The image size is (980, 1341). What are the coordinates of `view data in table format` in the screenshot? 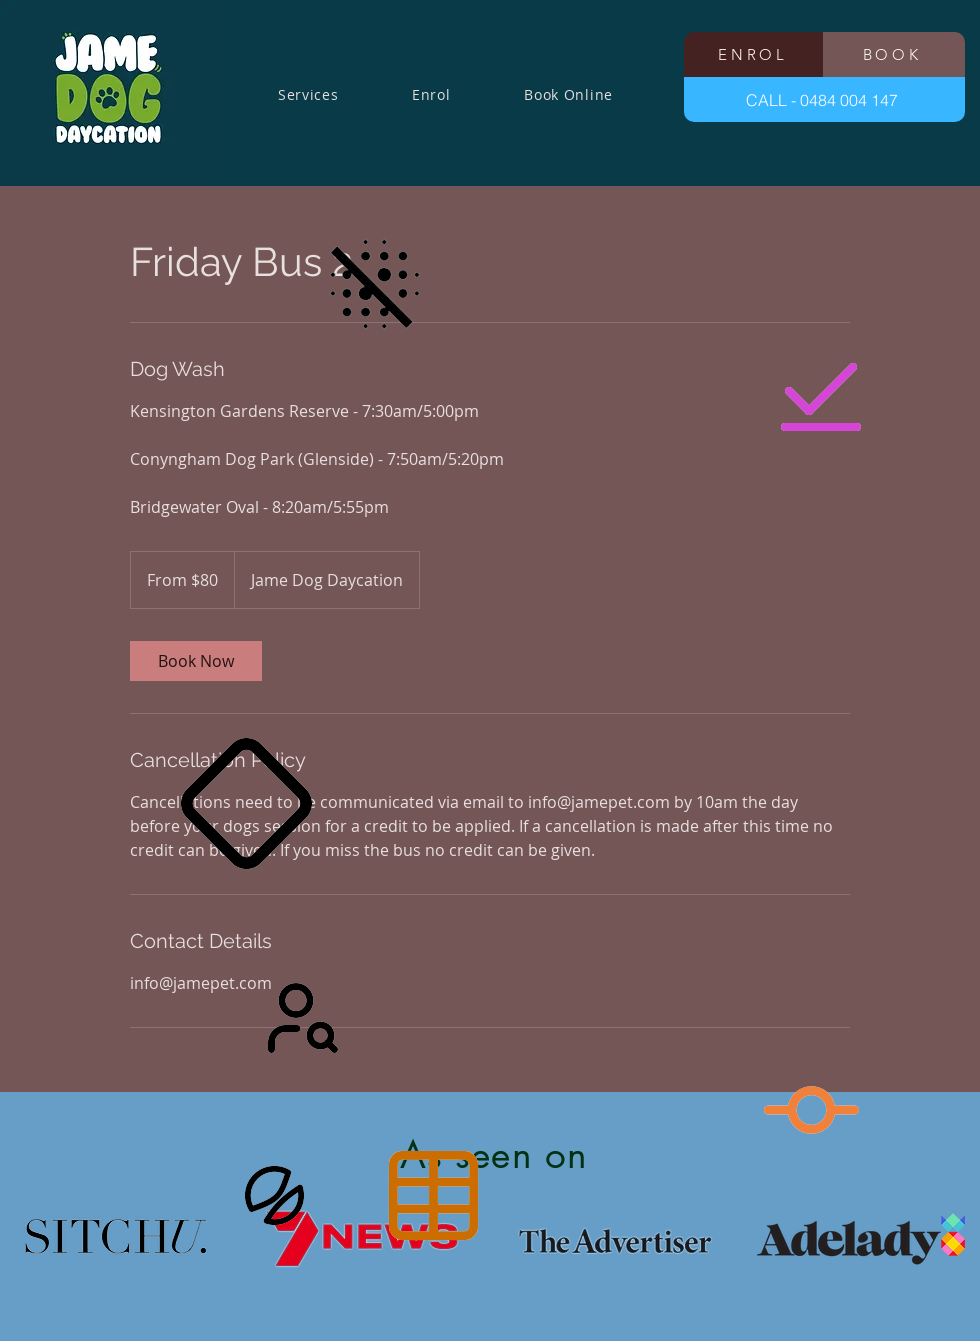 It's located at (433, 1195).